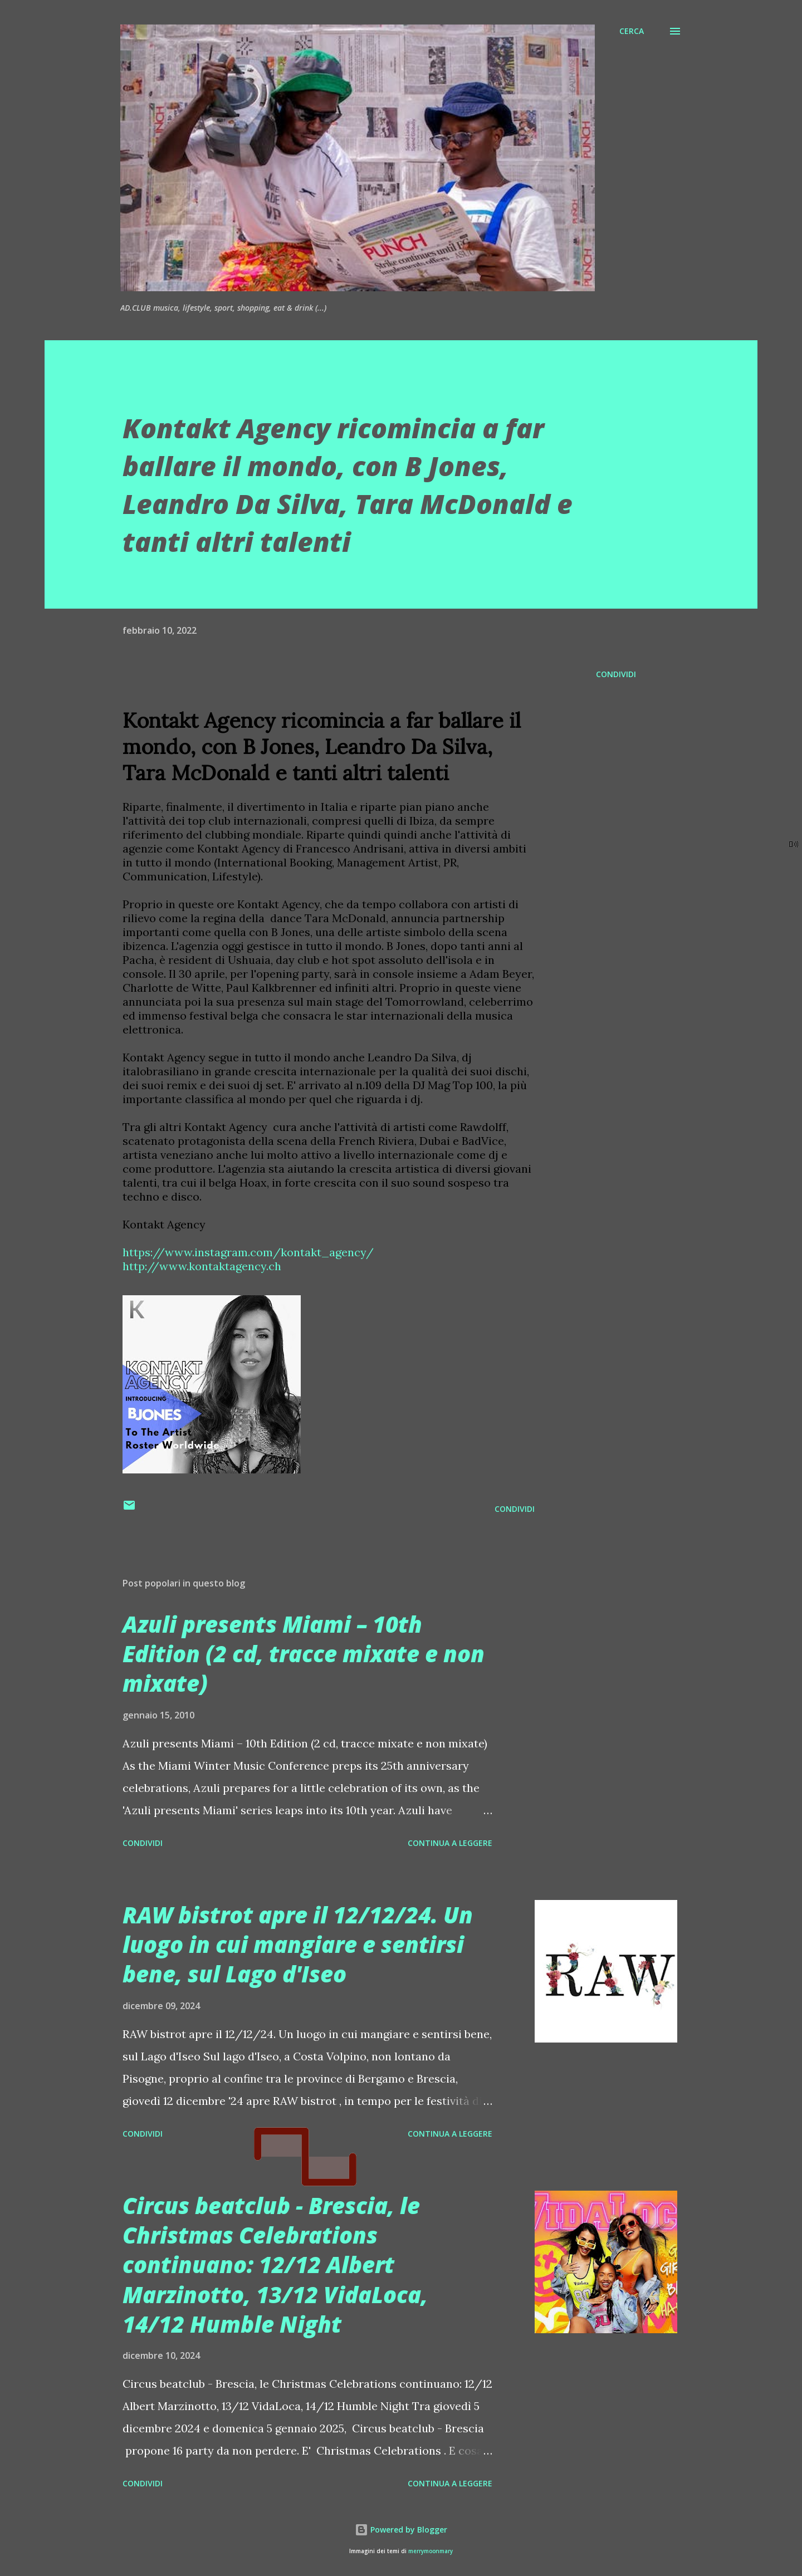 The image size is (802, 2576). What do you see at coordinates (305, 2157) in the screenshot?
I see `toggle square wave audio signal` at bounding box center [305, 2157].